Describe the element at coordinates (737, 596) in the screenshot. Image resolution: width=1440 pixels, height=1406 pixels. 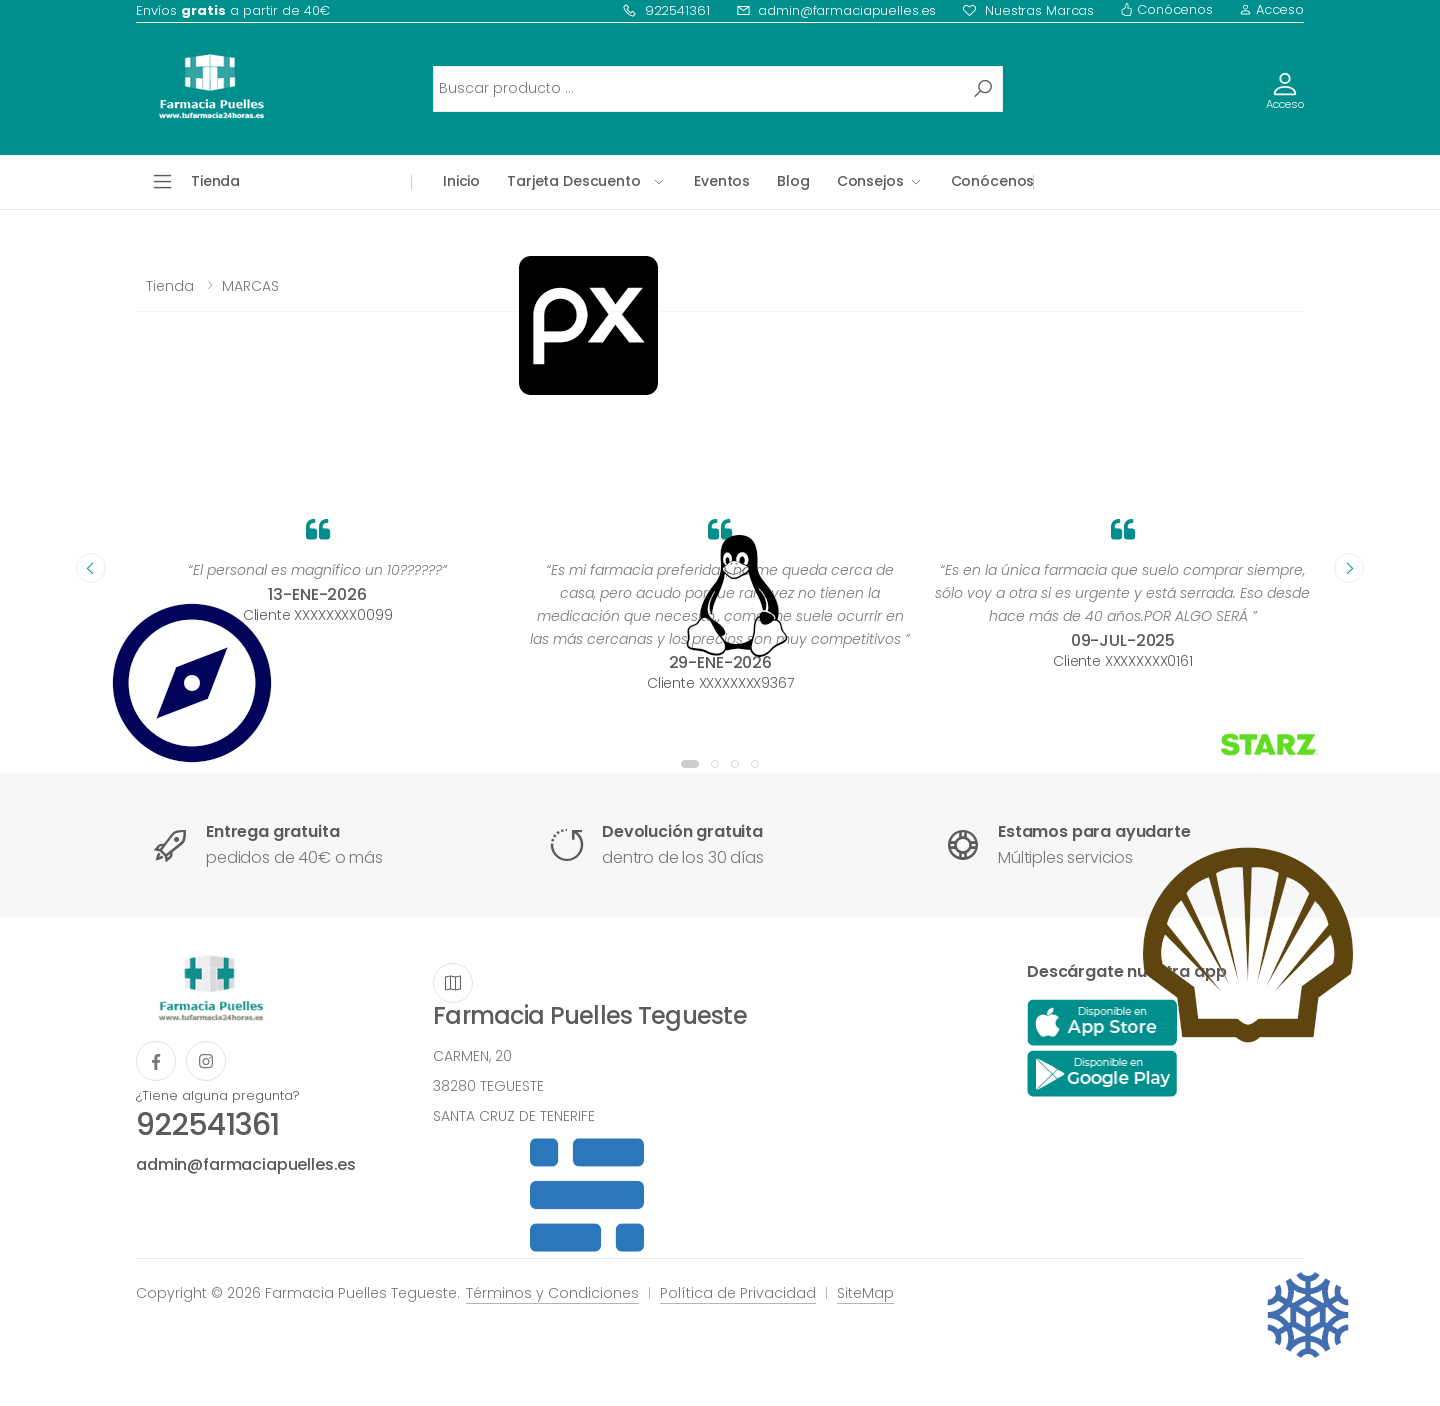
I see `linux operating system logo` at that location.